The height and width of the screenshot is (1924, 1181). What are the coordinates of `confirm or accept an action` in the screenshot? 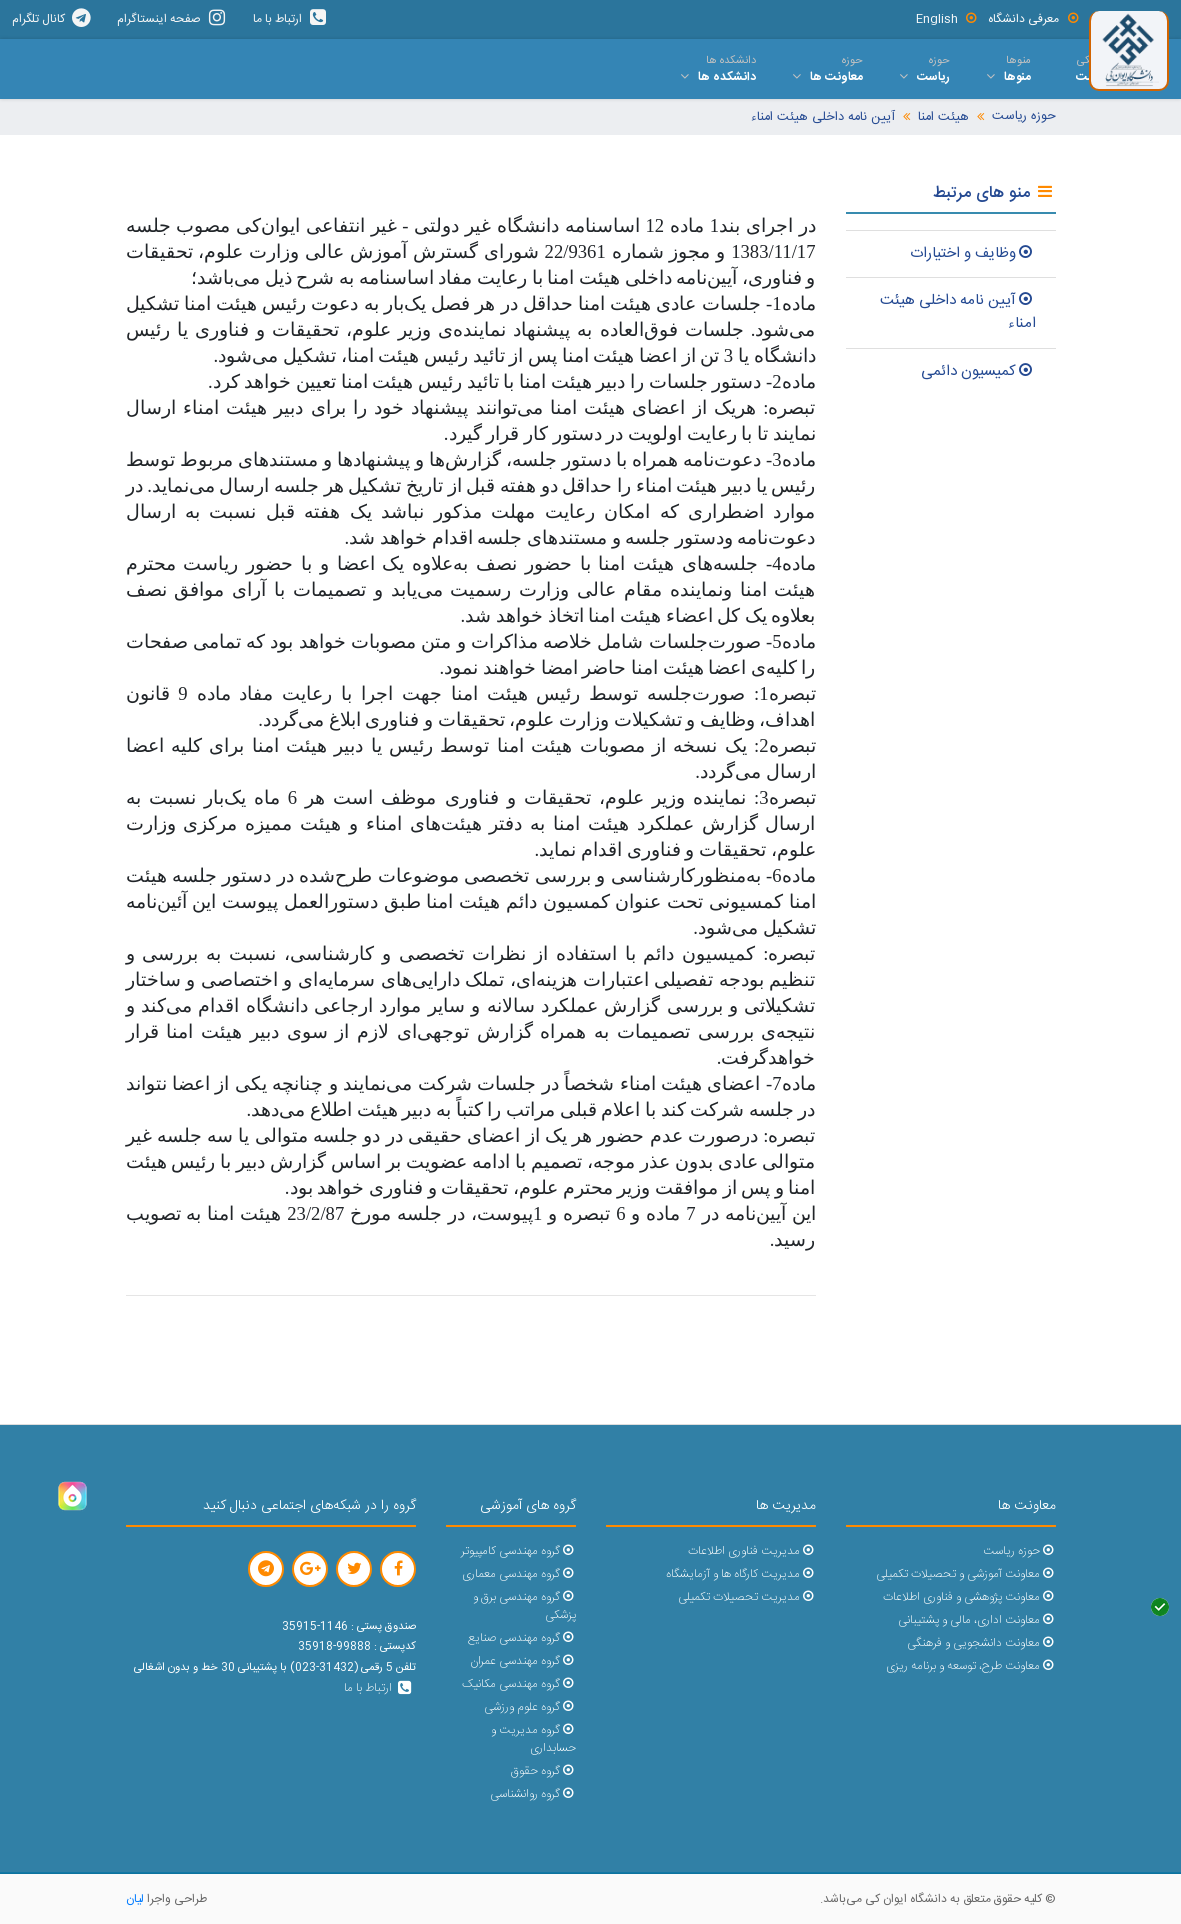 It's located at (1160, 1607).